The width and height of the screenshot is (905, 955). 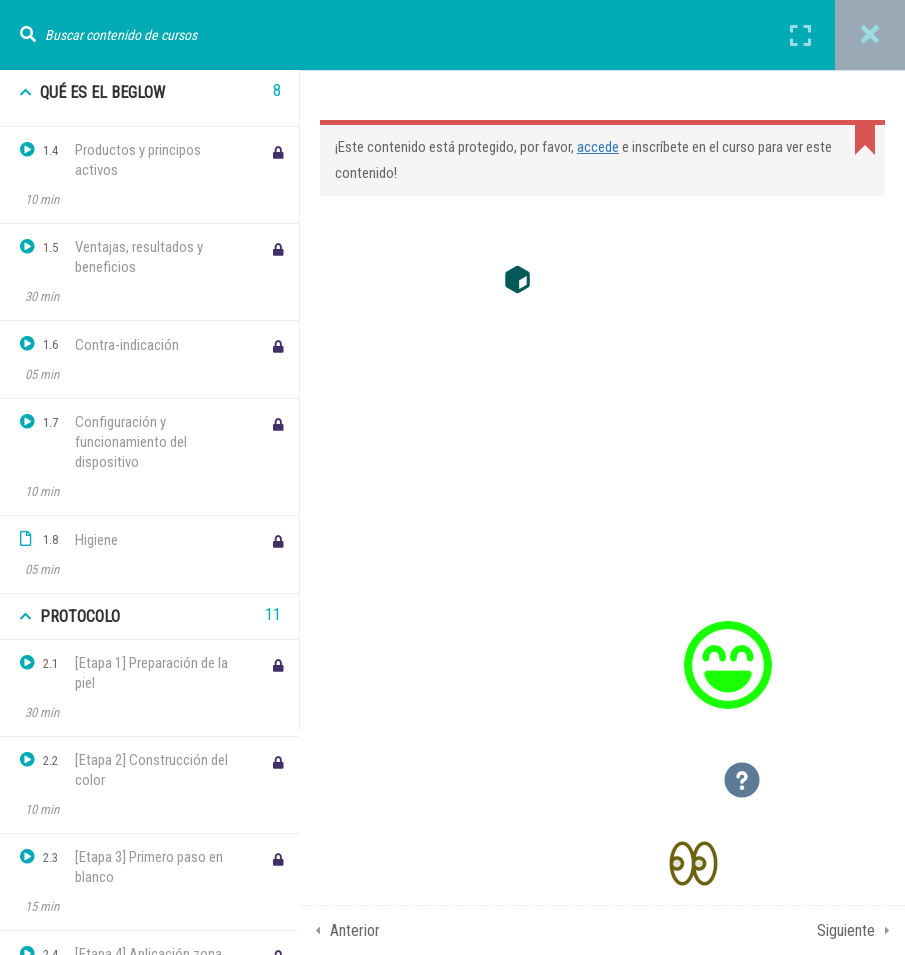 What do you see at coordinates (517, 279) in the screenshot?
I see `view 3D model or object` at bounding box center [517, 279].